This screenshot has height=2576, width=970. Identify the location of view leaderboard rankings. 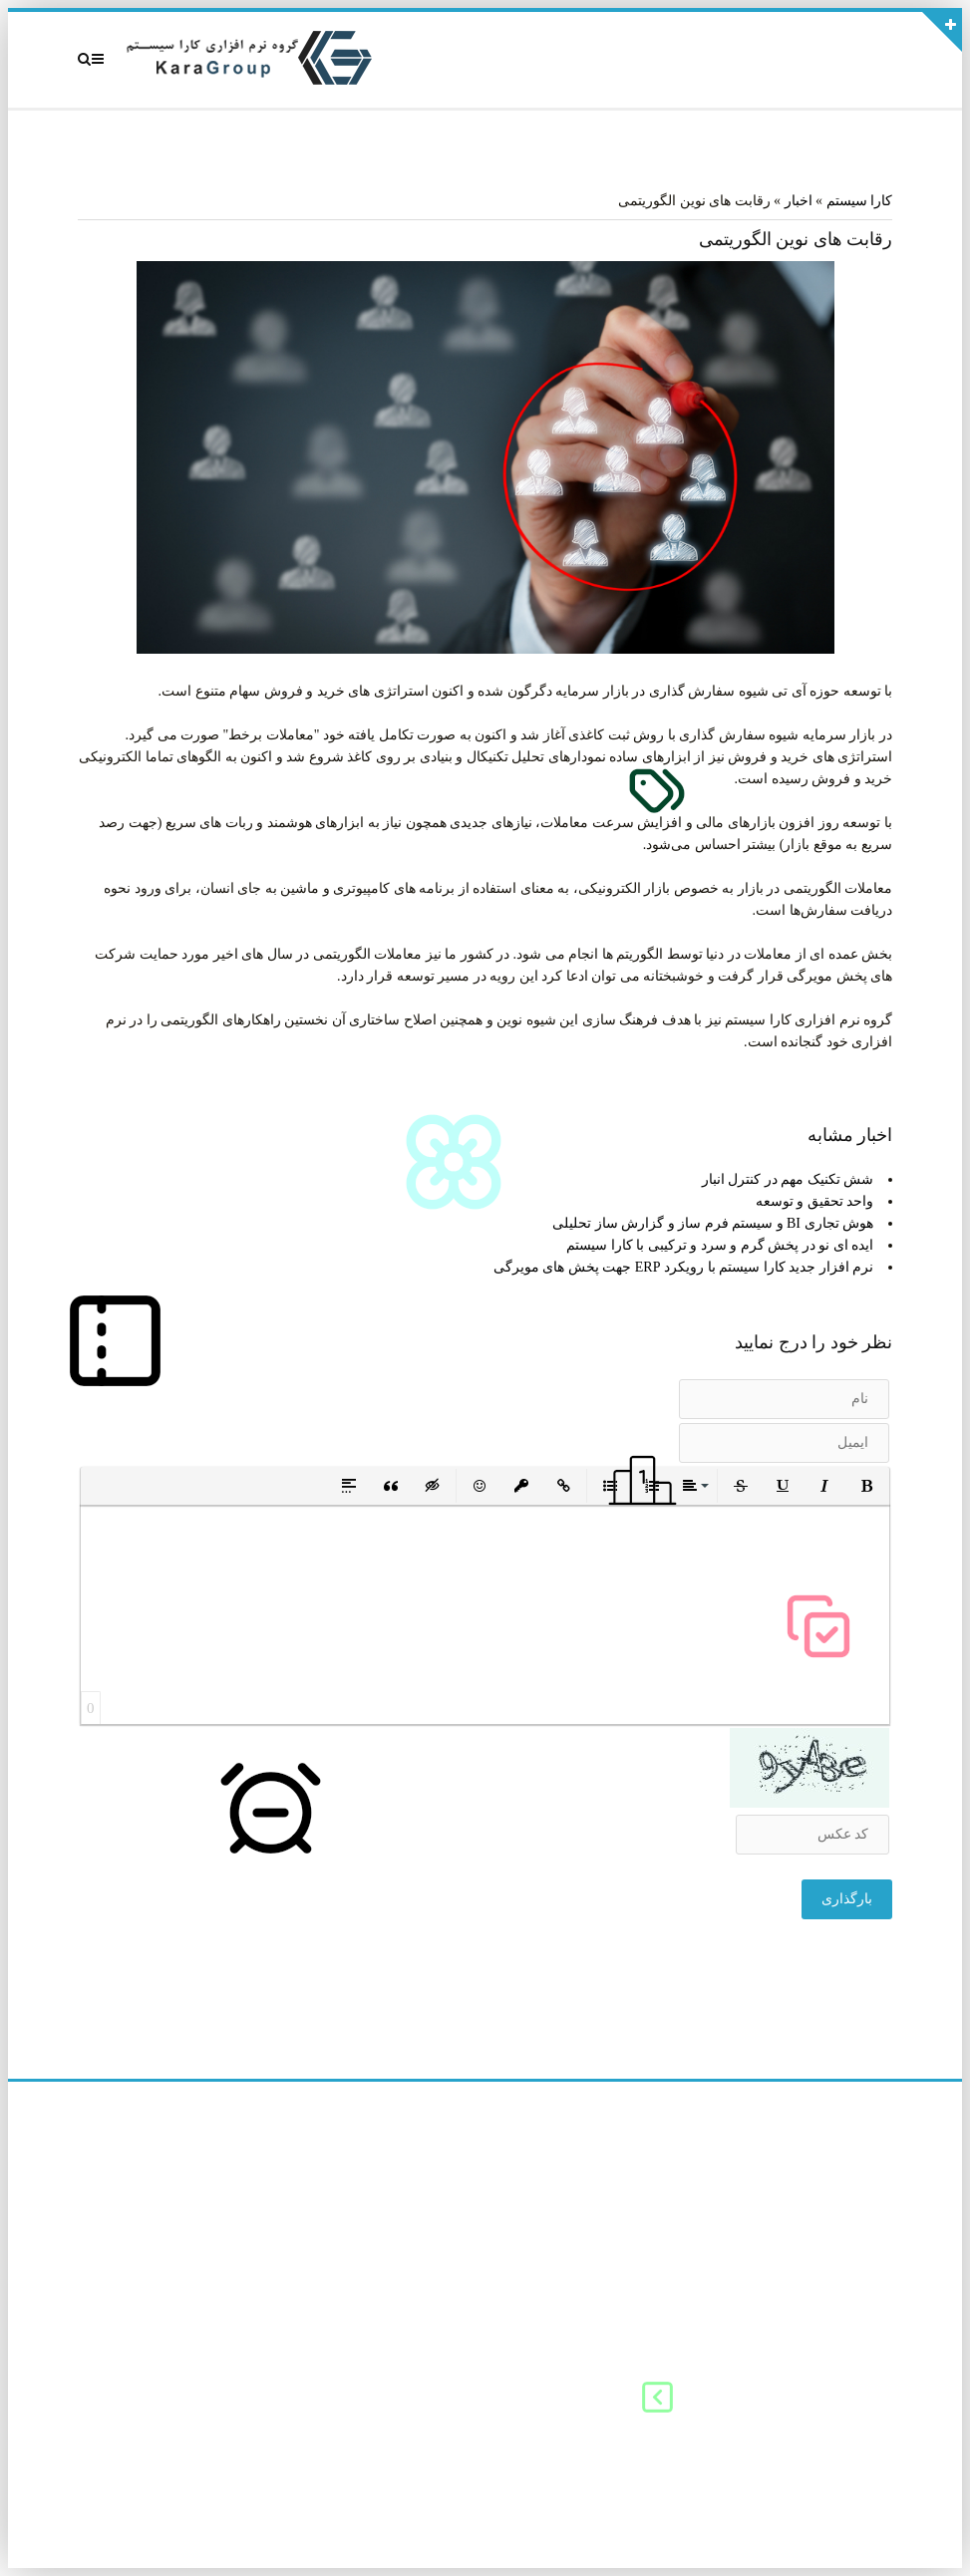
(642, 1480).